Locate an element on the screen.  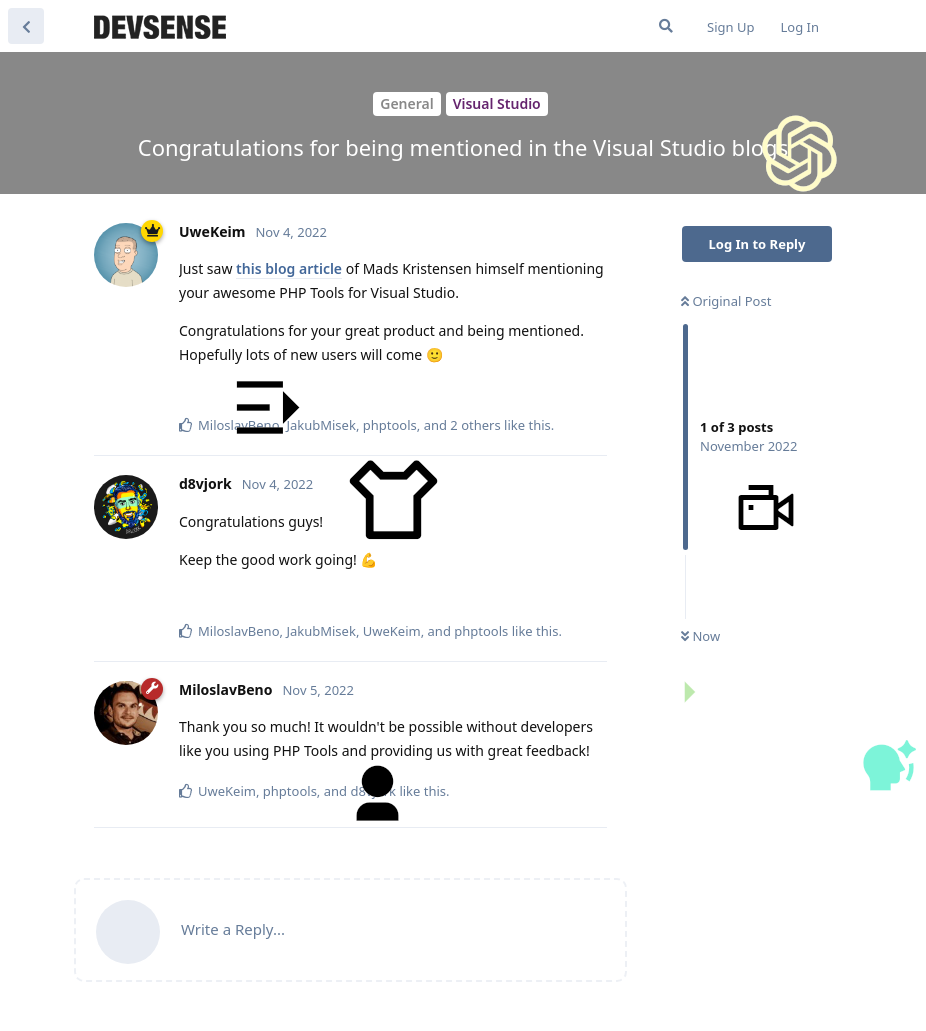
browse clothing or apparel items is located at coordinates (393, 499).